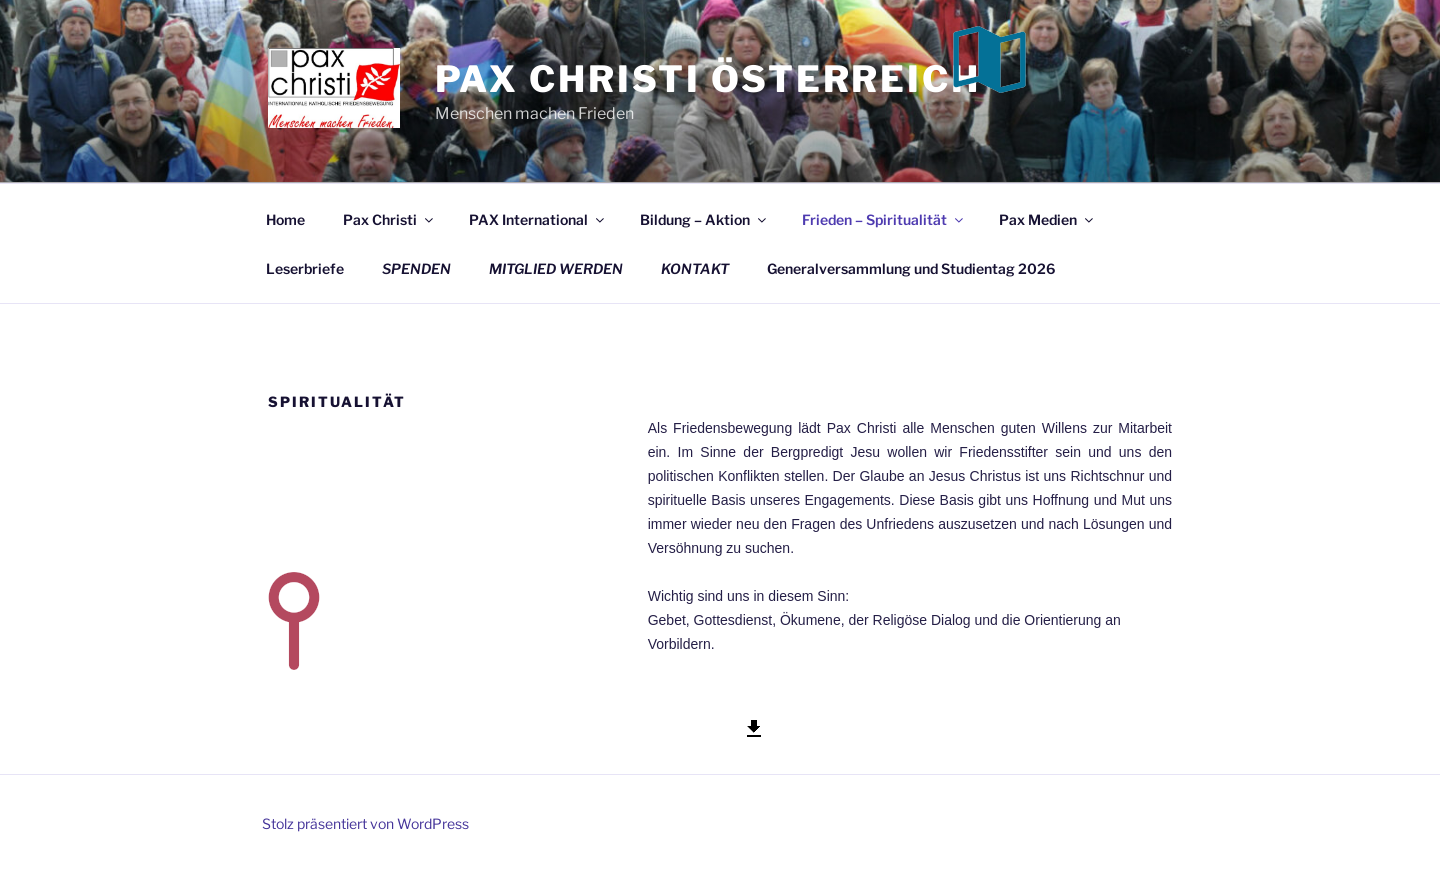  Describe the element at coordinates (294, 621) in the screenshot. I see `mark a location on the map` at that location.